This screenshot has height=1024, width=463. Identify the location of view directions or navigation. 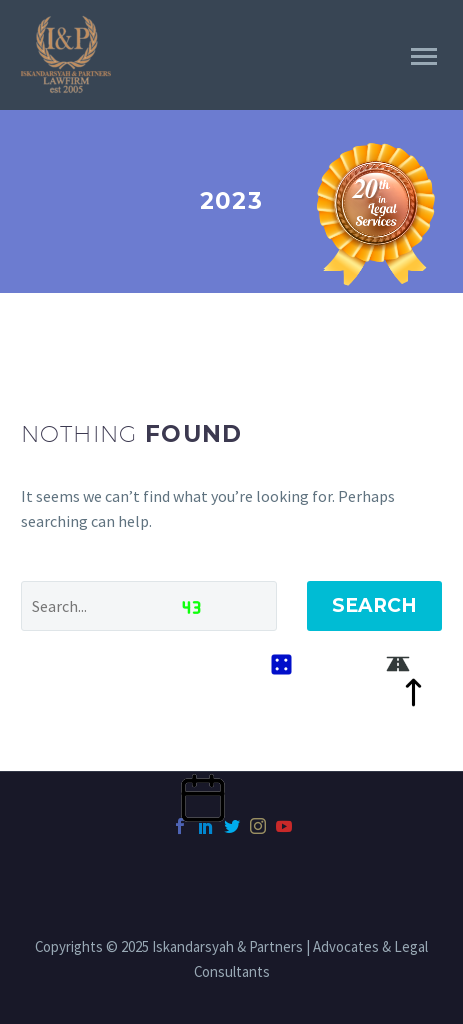
(398, 664).